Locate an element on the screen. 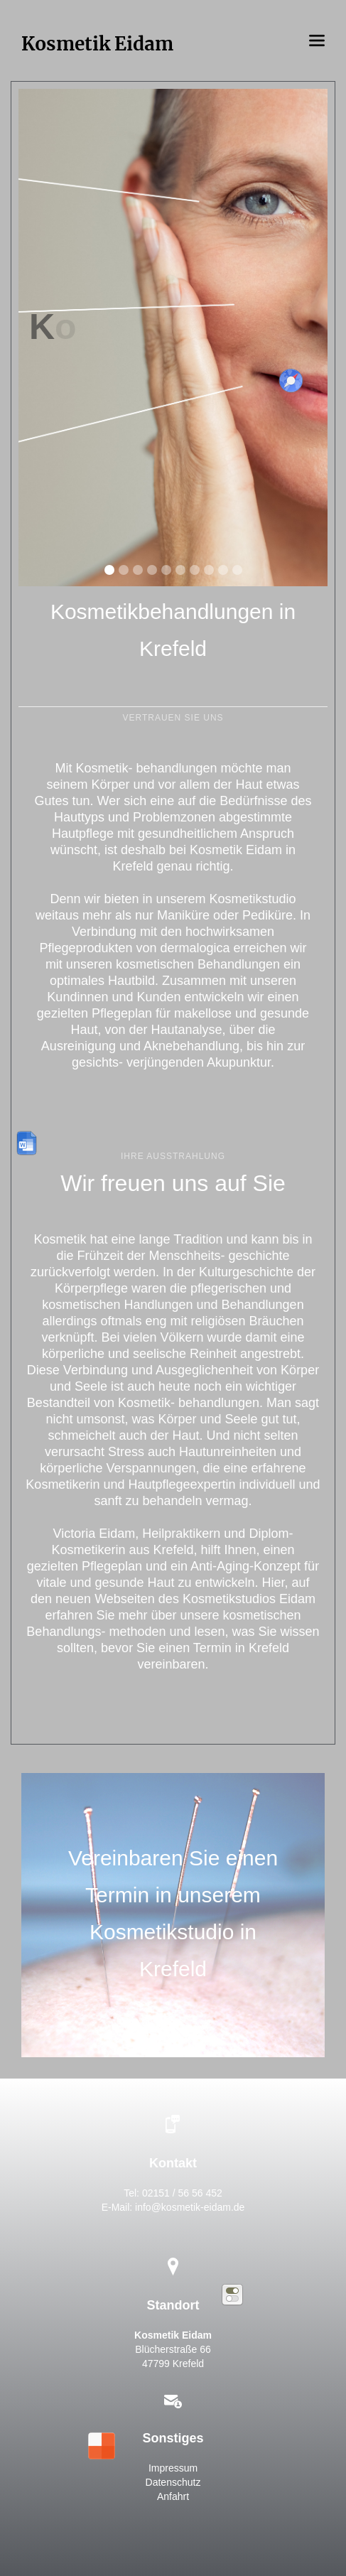 This screenshot has width=346, height=2576. a microsoft word document file is located at coordinates (26, 1143).